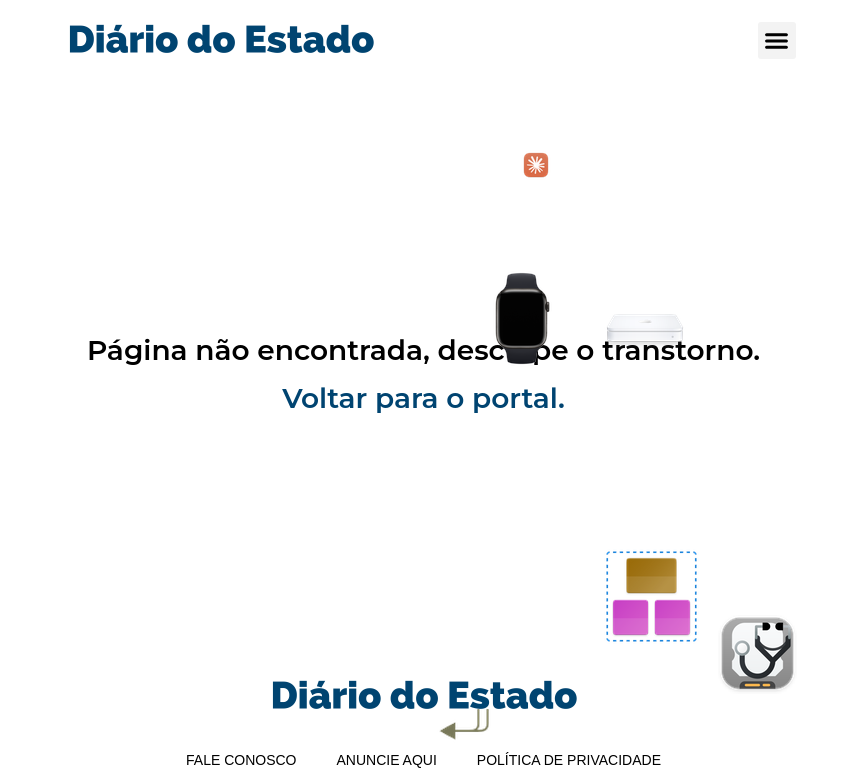  I want to click on apple watch series 7 device icon, so click(521, 318).